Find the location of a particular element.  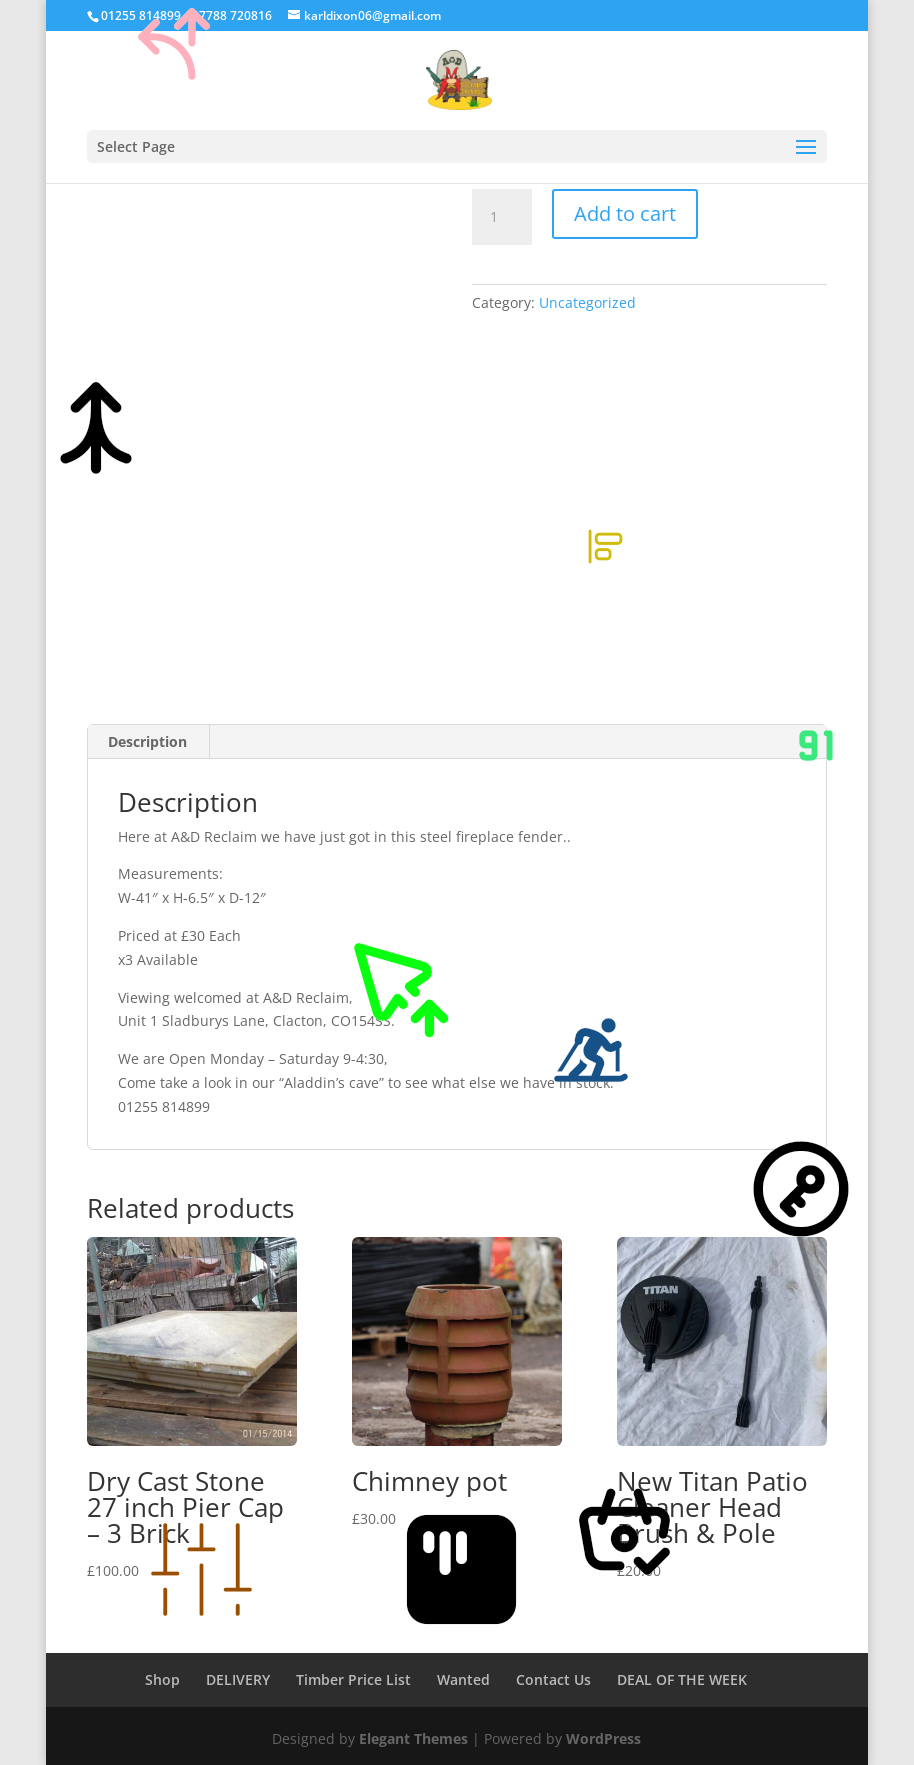

confirm items in your shopping basket is located at coordinates (624, 1529).